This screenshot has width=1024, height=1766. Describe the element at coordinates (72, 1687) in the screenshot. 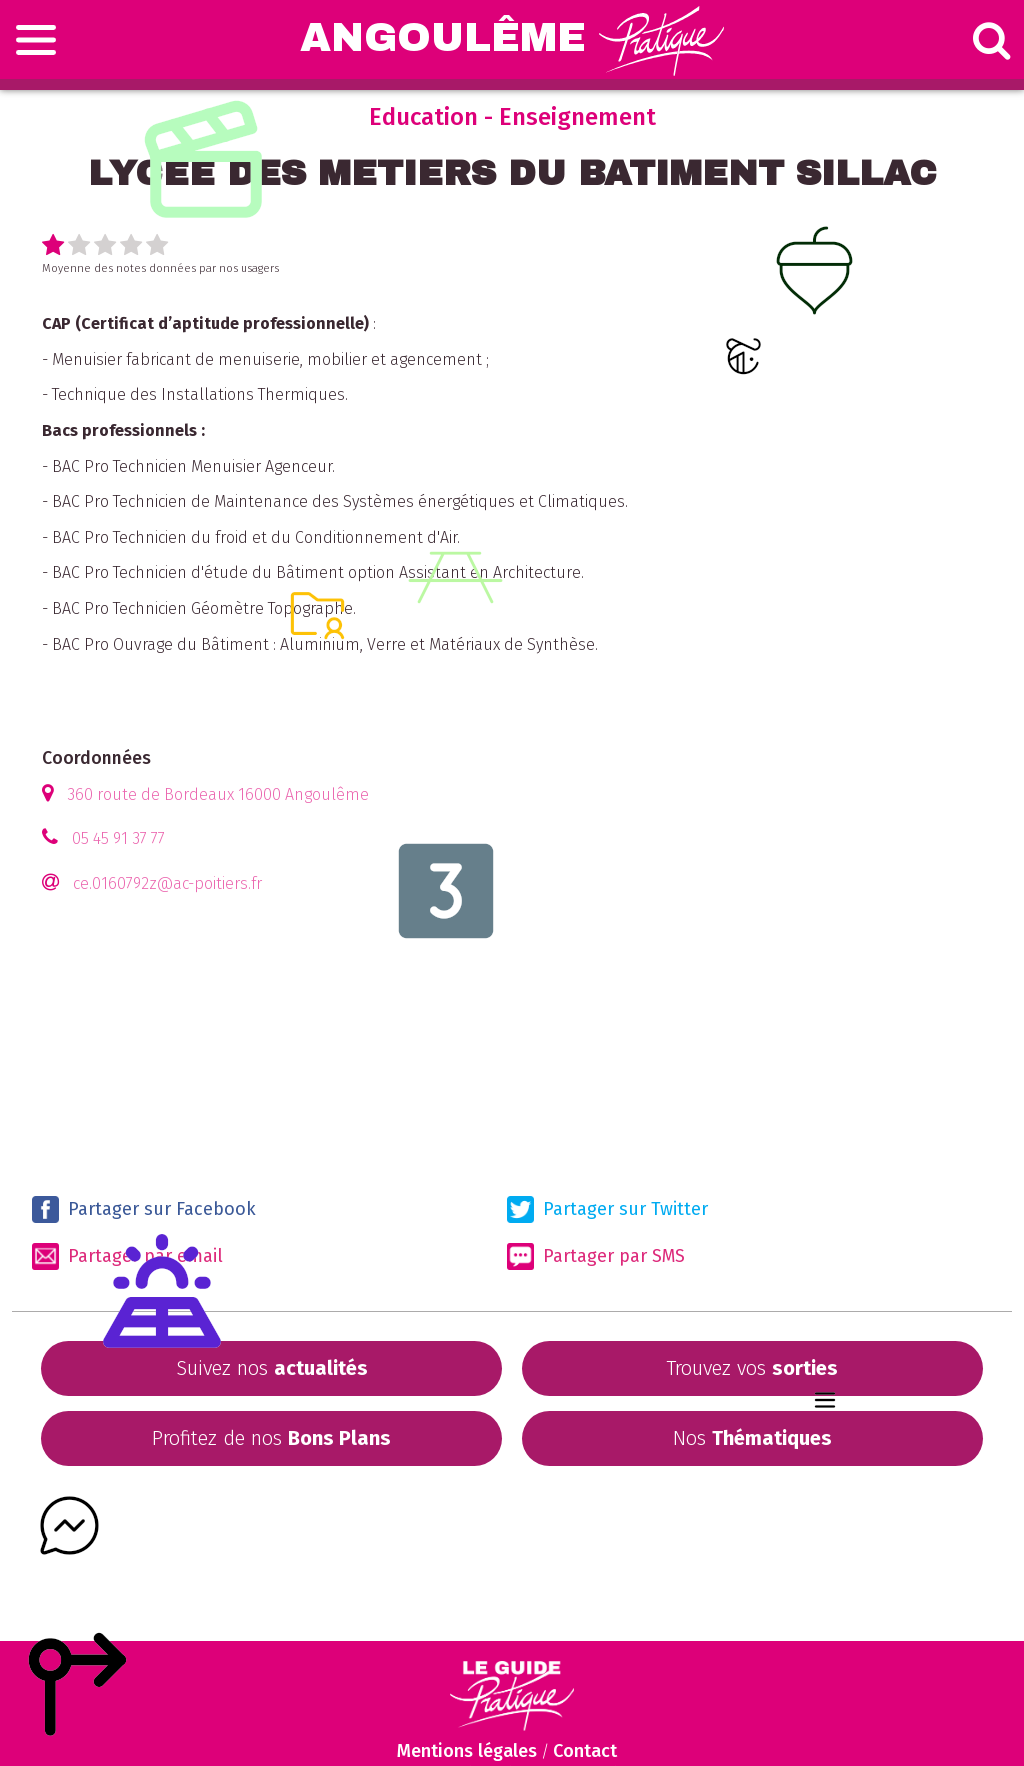

I see `take the right exit at the roundabout` at that location.